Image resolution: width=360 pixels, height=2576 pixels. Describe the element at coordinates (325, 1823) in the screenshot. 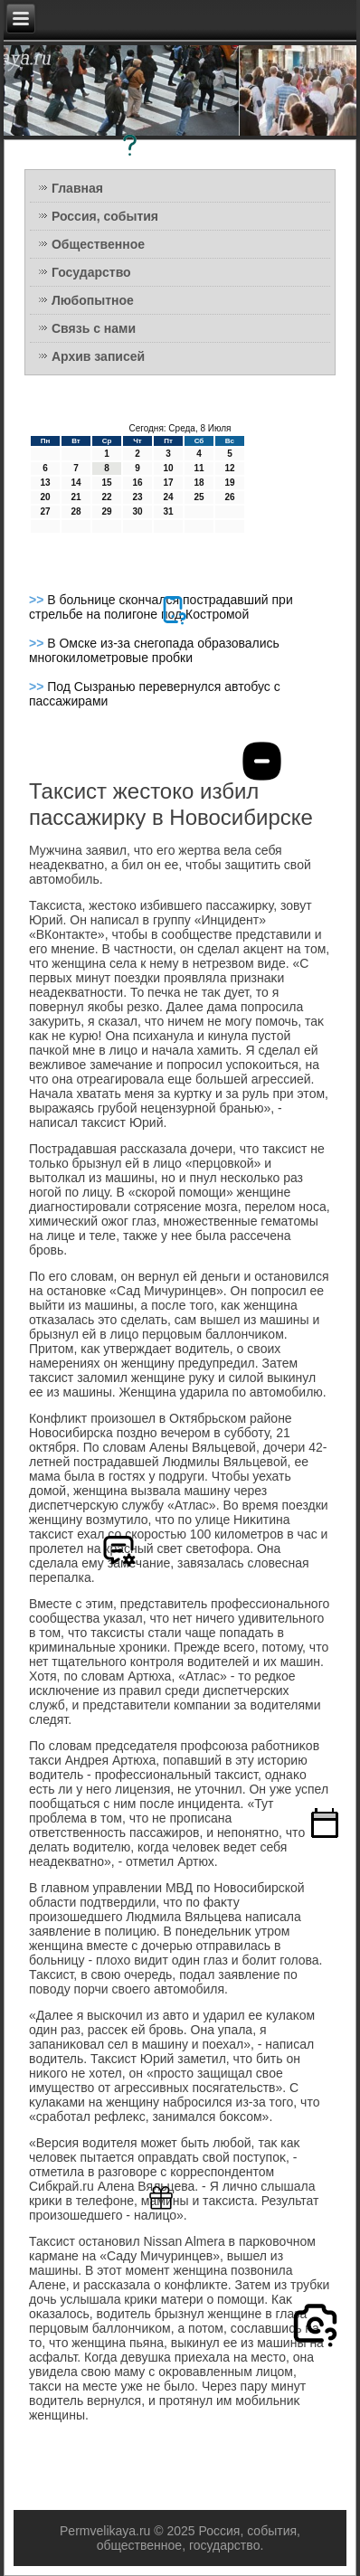

I see `view today's date` at that location.